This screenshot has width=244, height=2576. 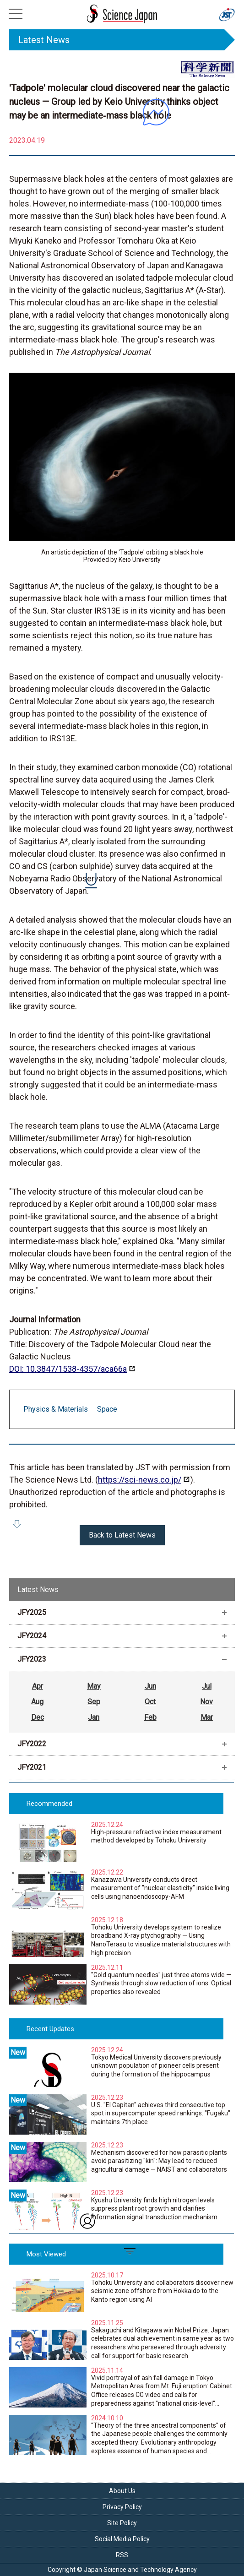 What do you see at coordinates (87, 2221) in the screenshot?
I see `add a new user or contact` at bounding box center [87, 2221].